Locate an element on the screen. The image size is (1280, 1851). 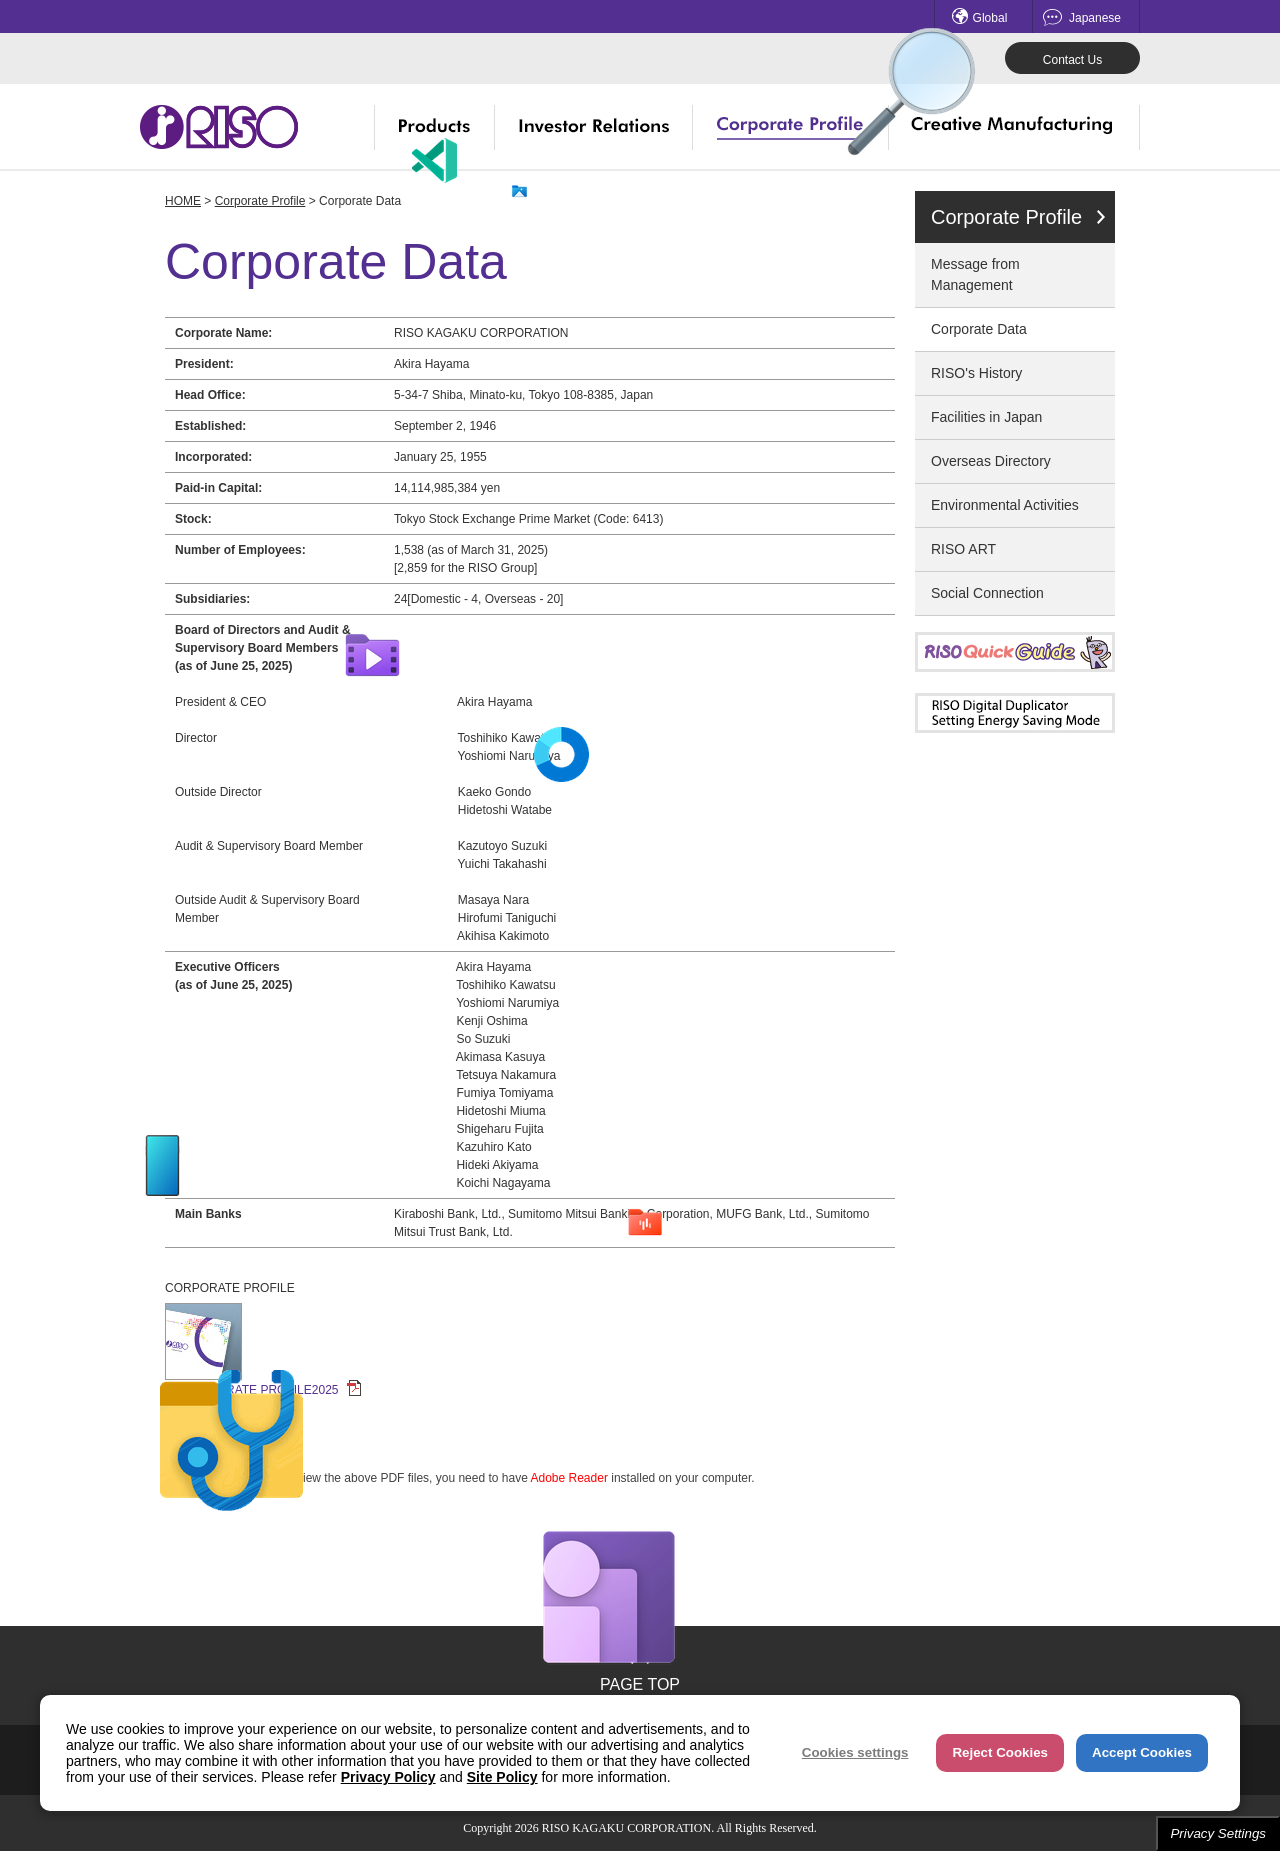
open your videos folder is located at coordinates (372, 656).